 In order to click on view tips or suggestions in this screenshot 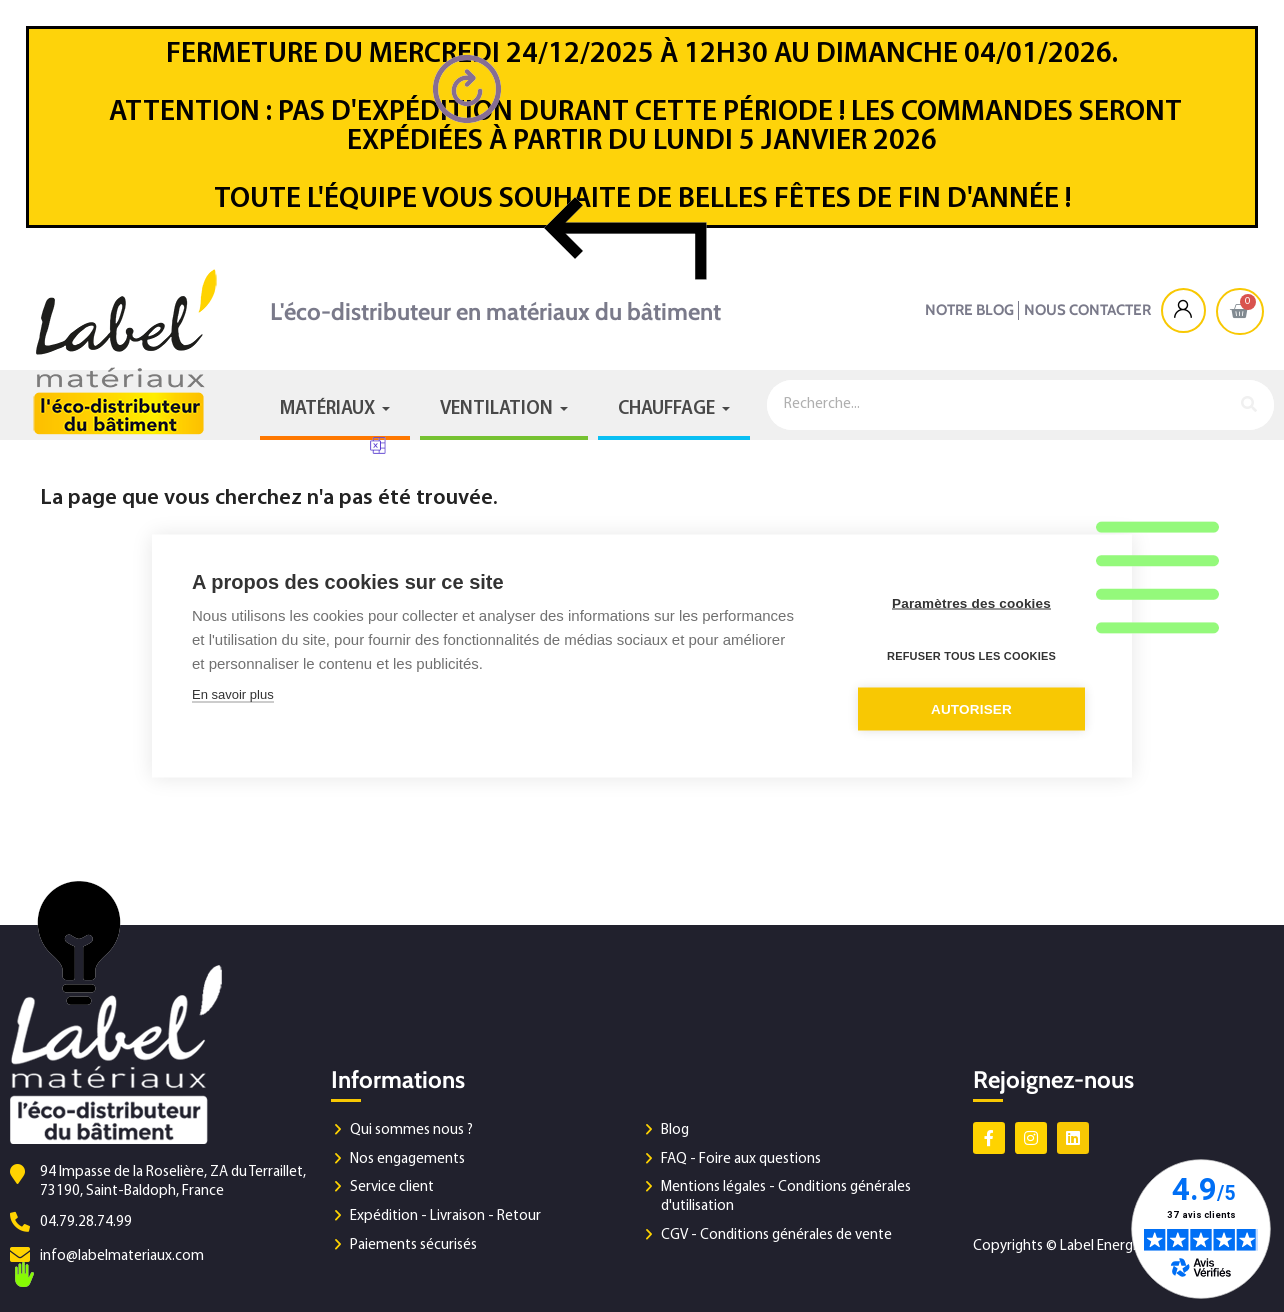, I will do `click(79, 943)`.